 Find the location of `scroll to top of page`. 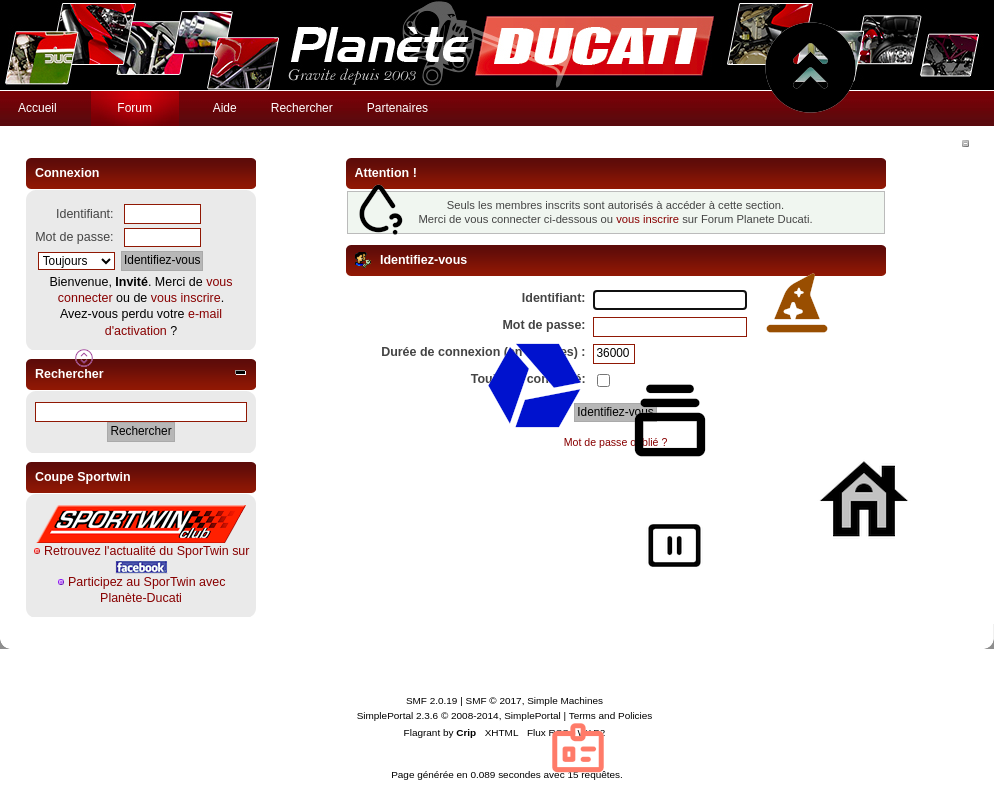

scroll to top of page is located at coordinates (810, 67).